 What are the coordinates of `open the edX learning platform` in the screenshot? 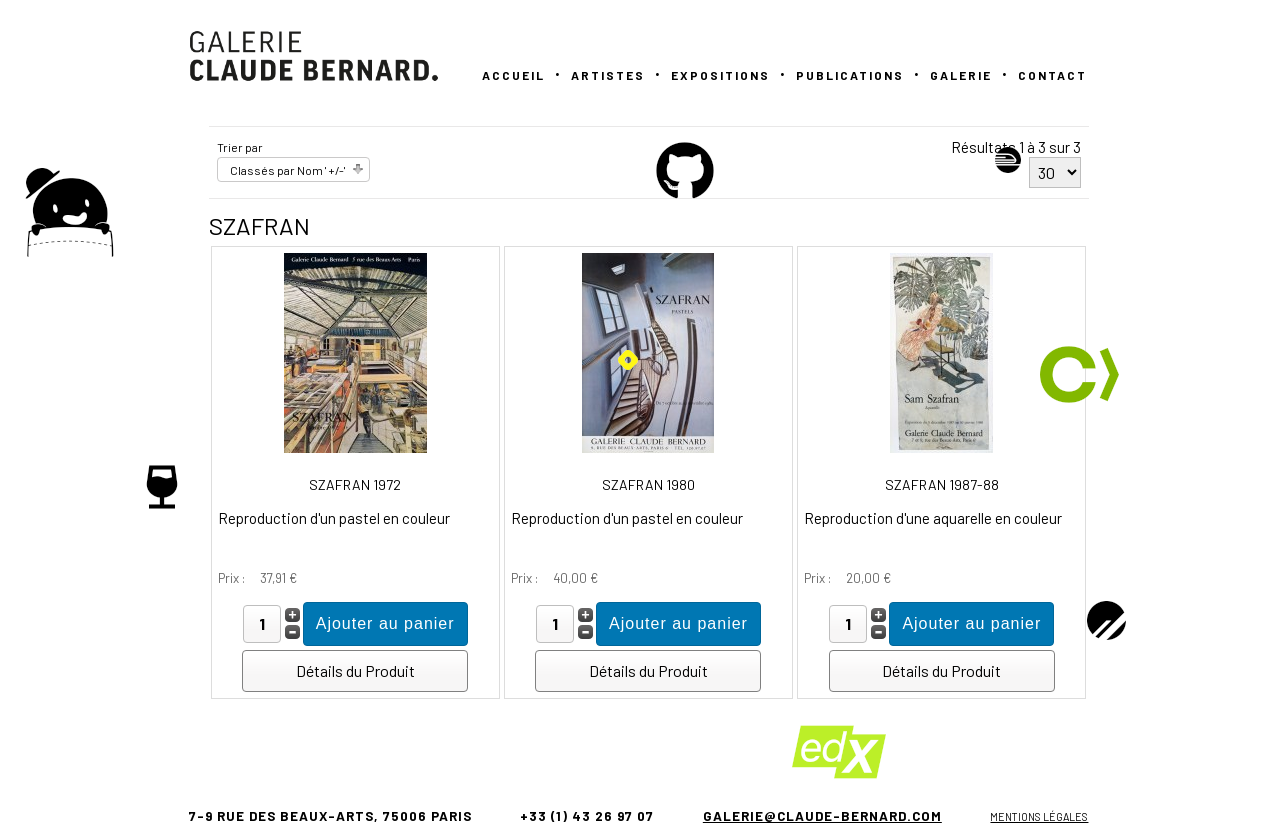 It's located at (839, 752).